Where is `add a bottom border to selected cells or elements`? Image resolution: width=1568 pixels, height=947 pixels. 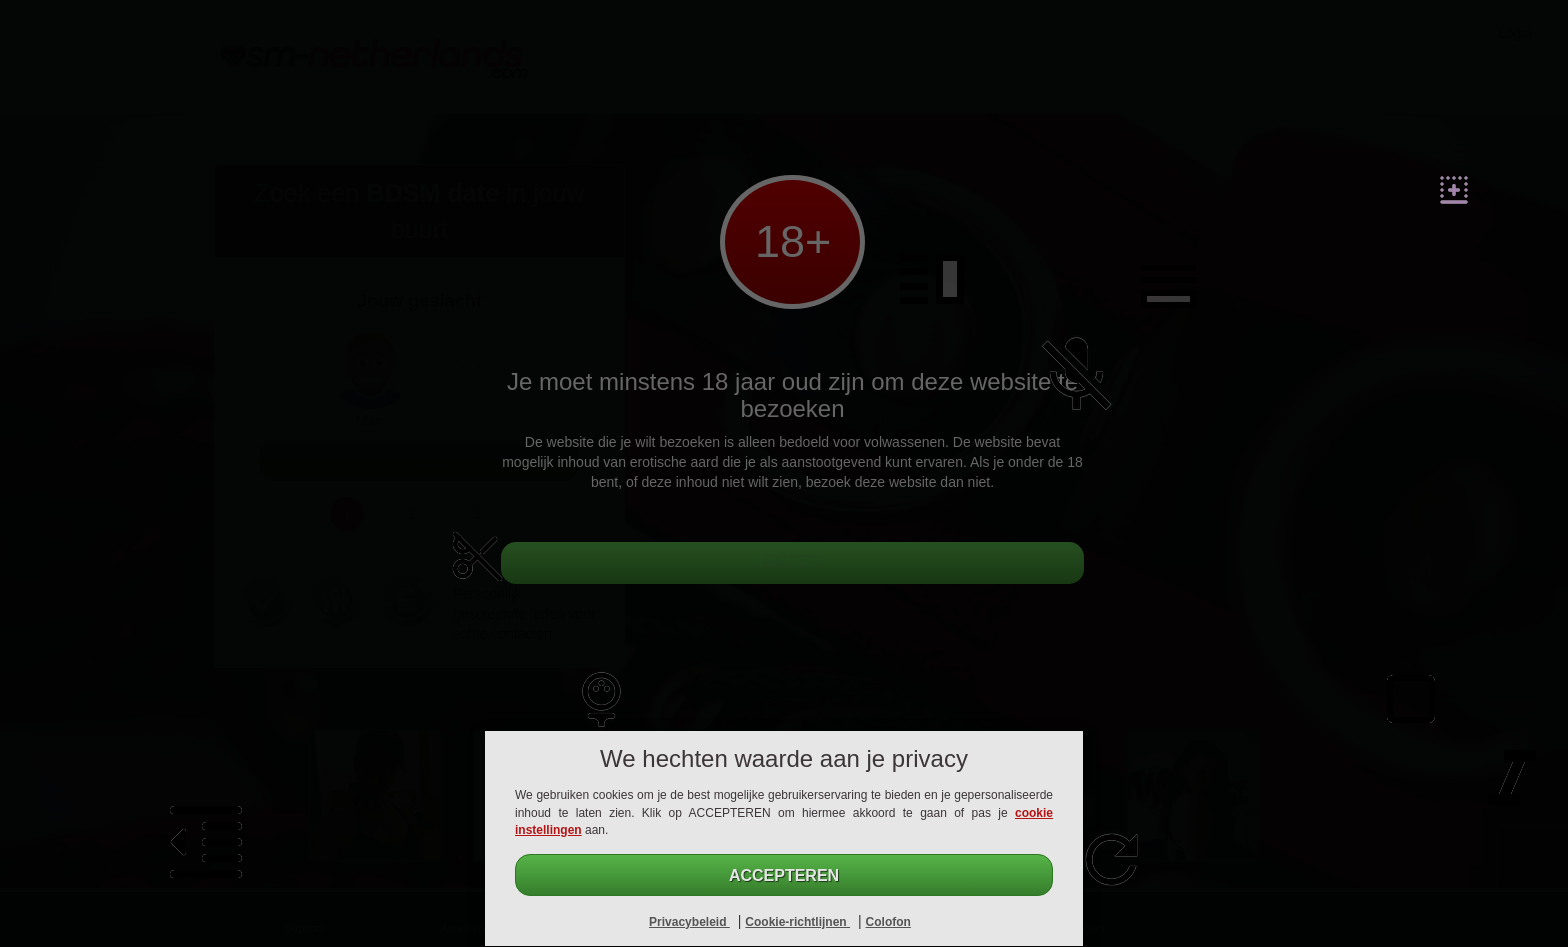
add a bottom border to selected cells or elements is located at coordinates (1454, 190).